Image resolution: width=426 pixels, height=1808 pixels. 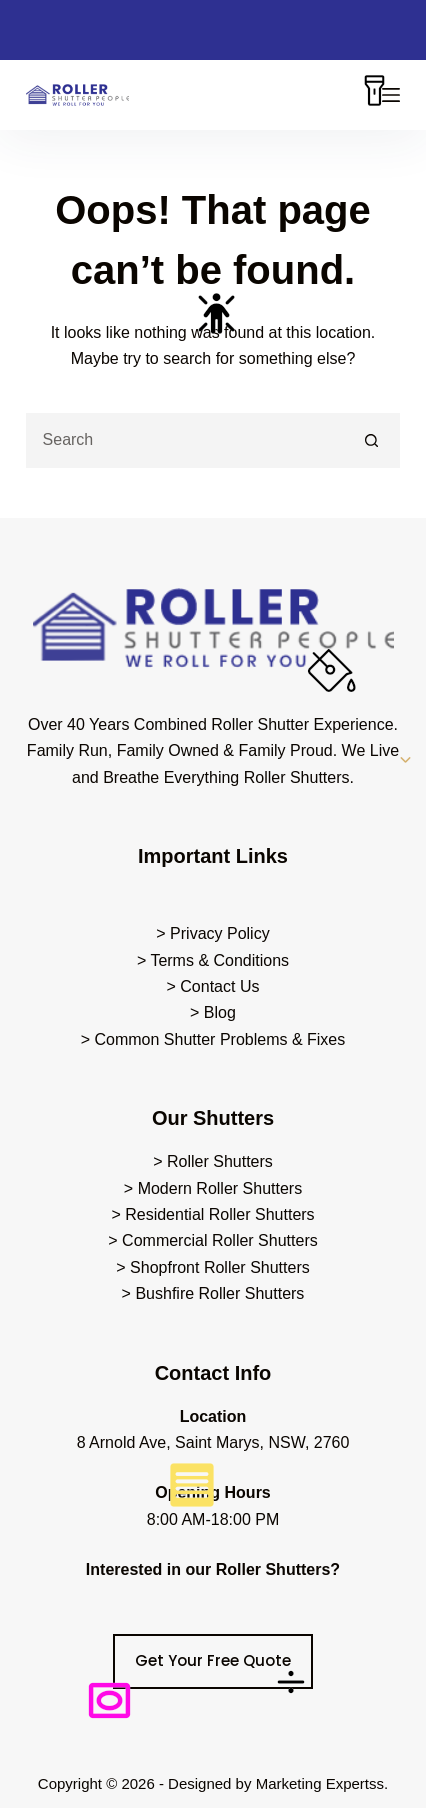 What do you see at coordinates (216, 313) in the screenshot?
I see `view user presence or active status` at bounding box center [216, 313].